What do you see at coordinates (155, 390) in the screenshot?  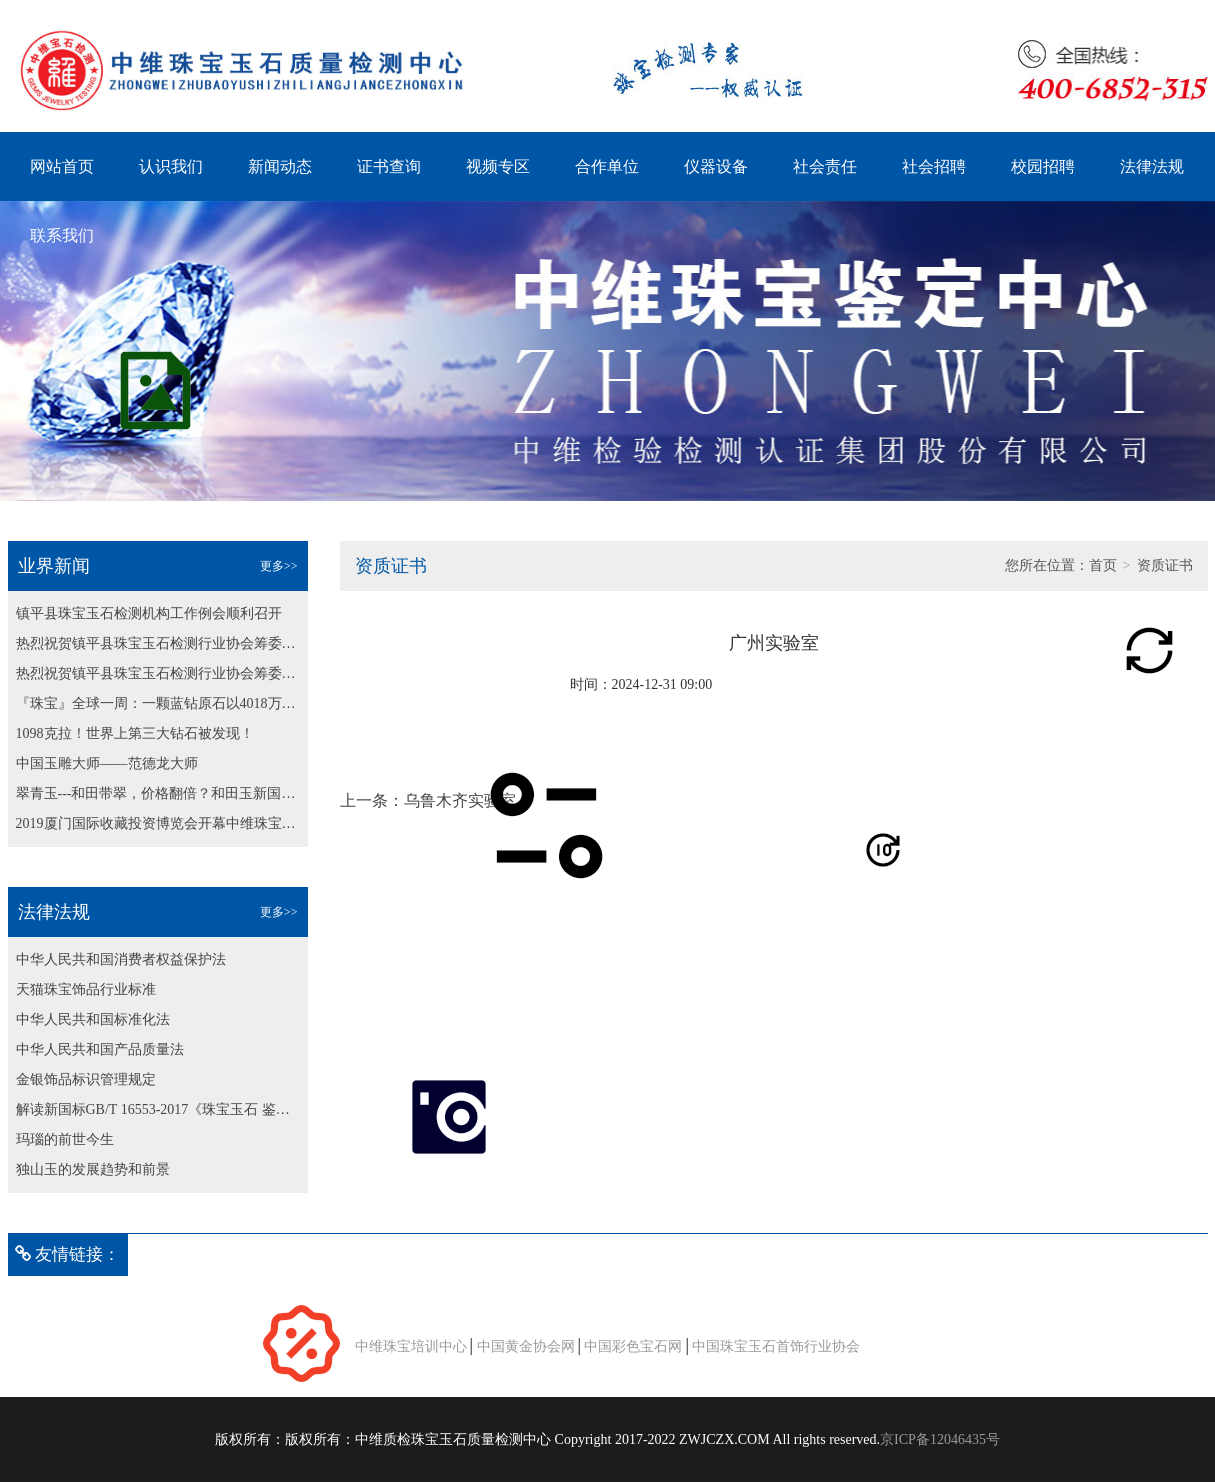 I see `view image file` at bounding box center [155, 390].